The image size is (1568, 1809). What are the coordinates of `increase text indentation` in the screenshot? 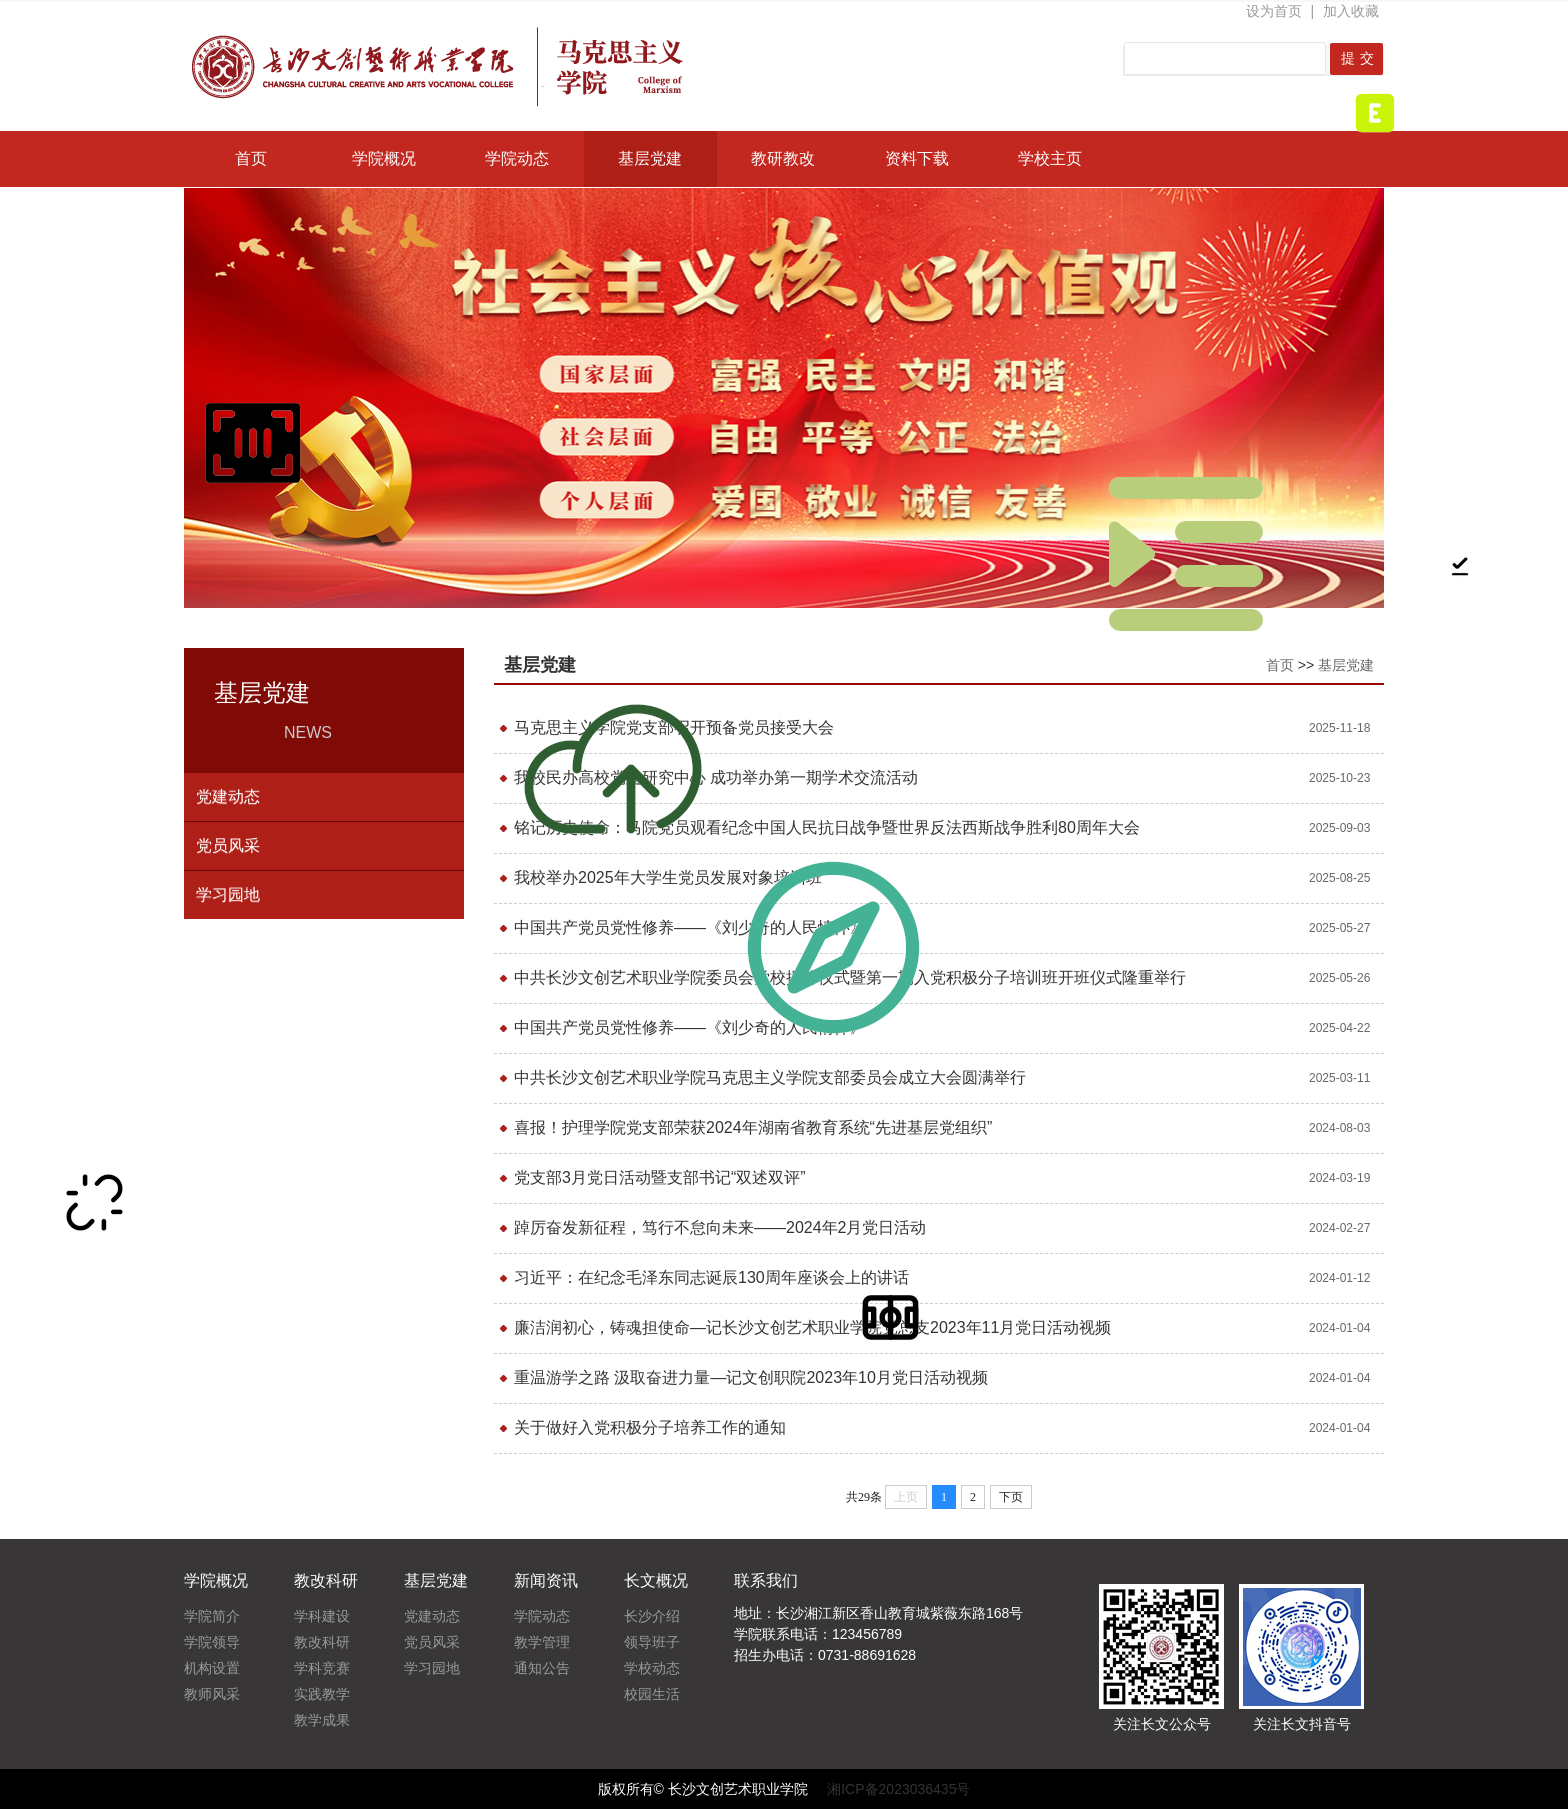 It's located at (1186, 554).